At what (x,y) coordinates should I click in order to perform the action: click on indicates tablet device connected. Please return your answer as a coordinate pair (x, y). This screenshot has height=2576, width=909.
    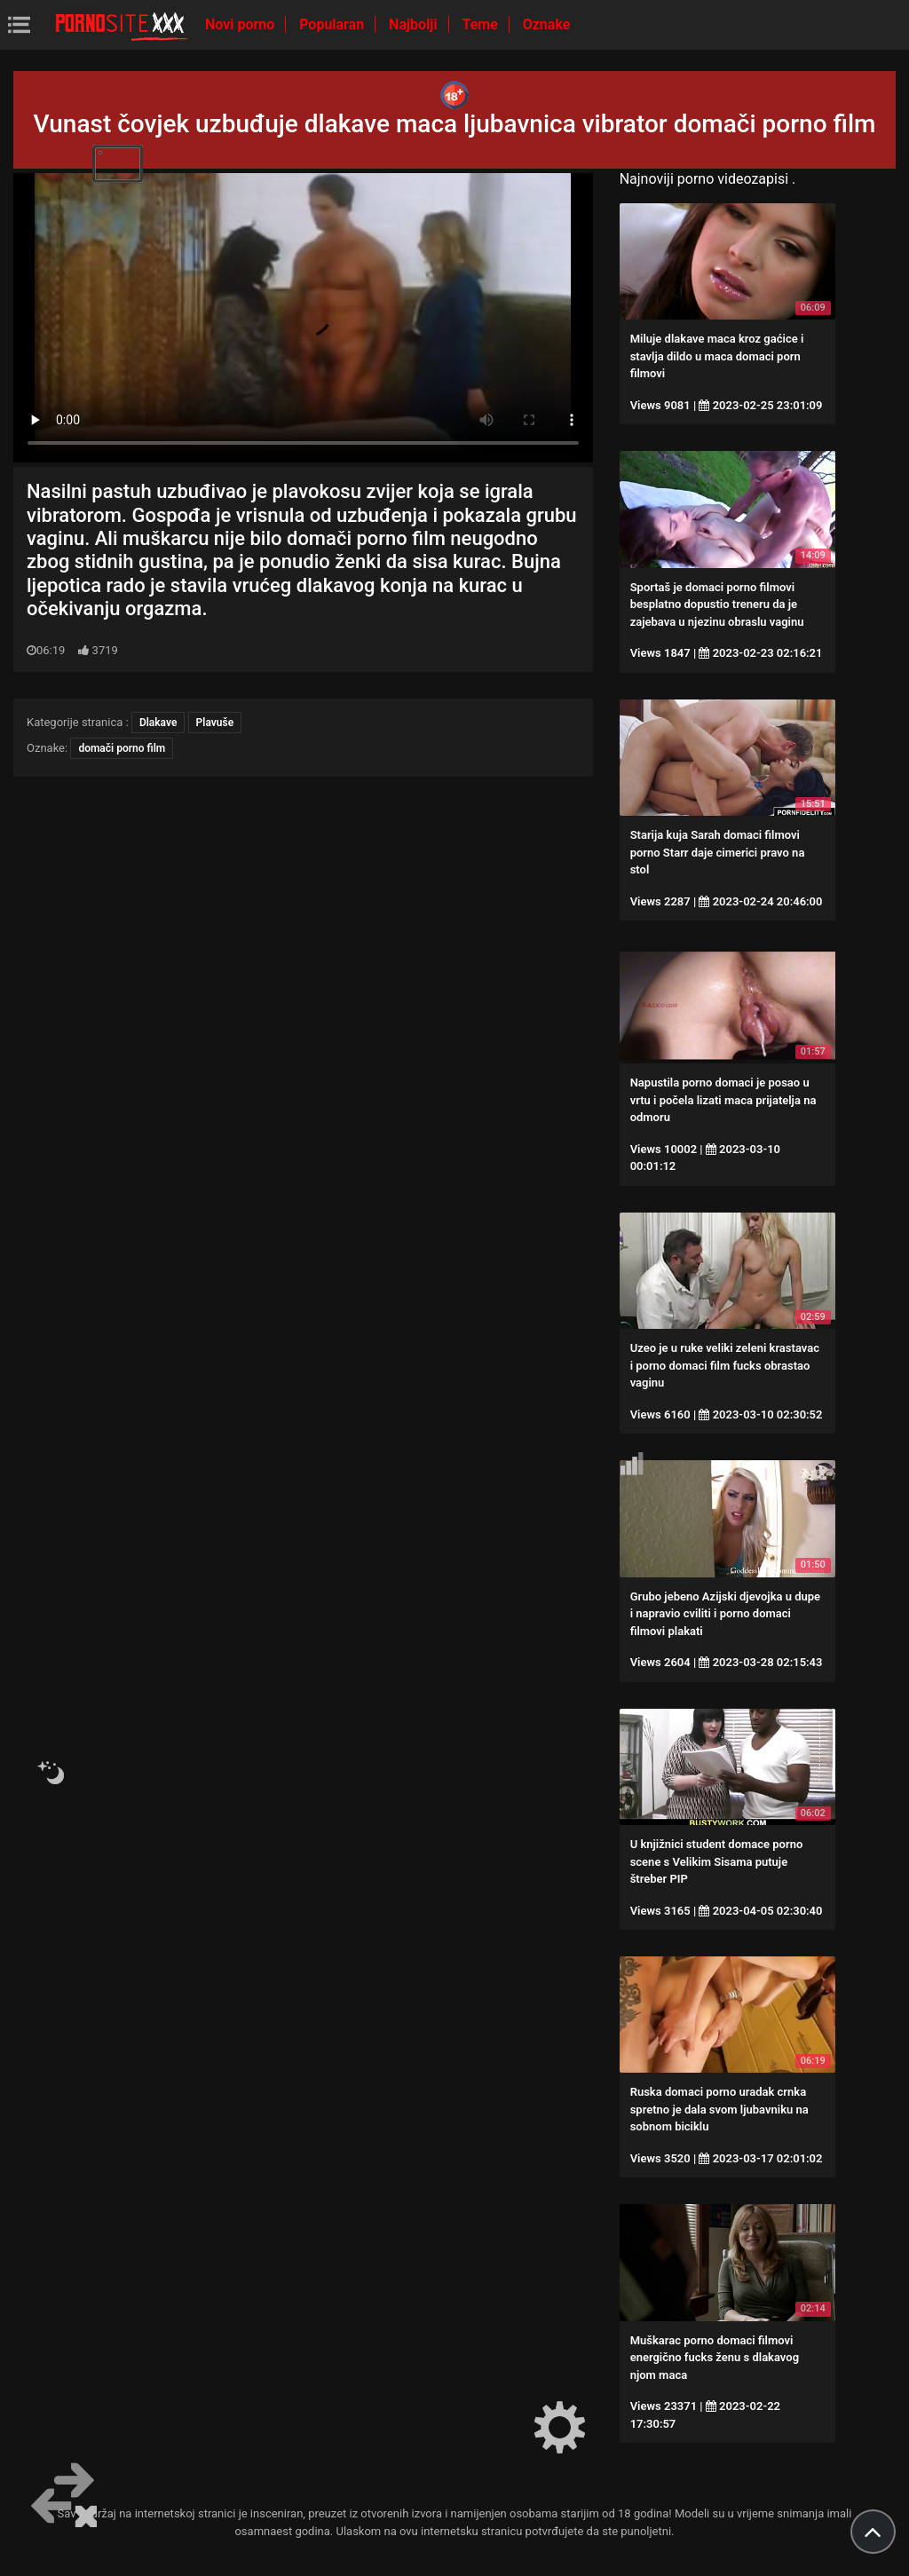
    Looking at the image, I should click on (117, 163).